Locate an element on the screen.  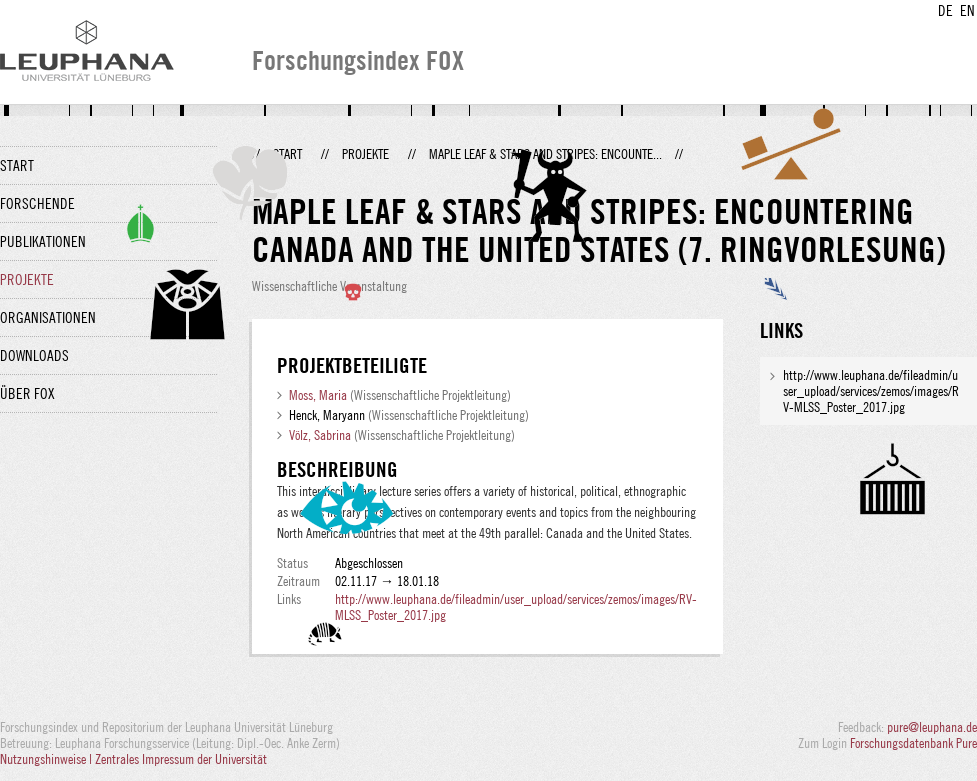
indicates a special ability or enhanced vision power-up is located at coordinates (346, 512).